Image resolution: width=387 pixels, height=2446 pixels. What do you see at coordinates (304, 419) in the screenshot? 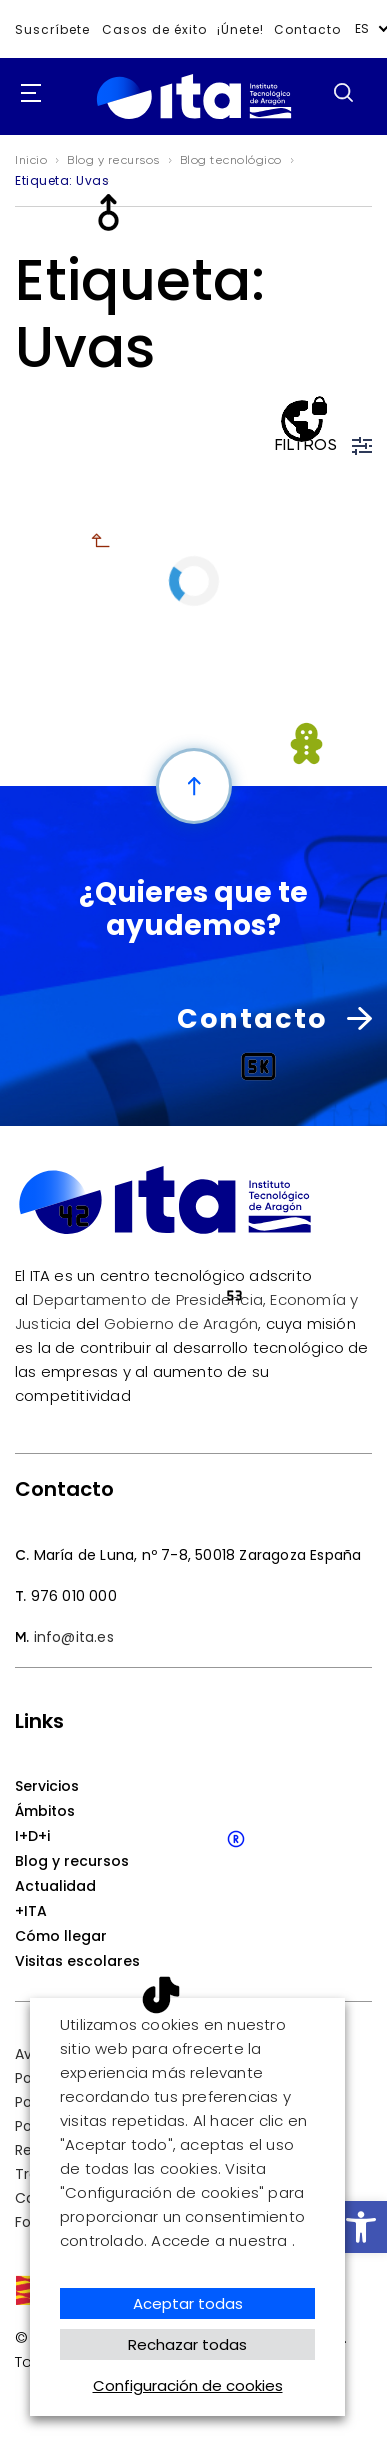
I see `connect to a secure VPN network` at bounding box center [304, 419].